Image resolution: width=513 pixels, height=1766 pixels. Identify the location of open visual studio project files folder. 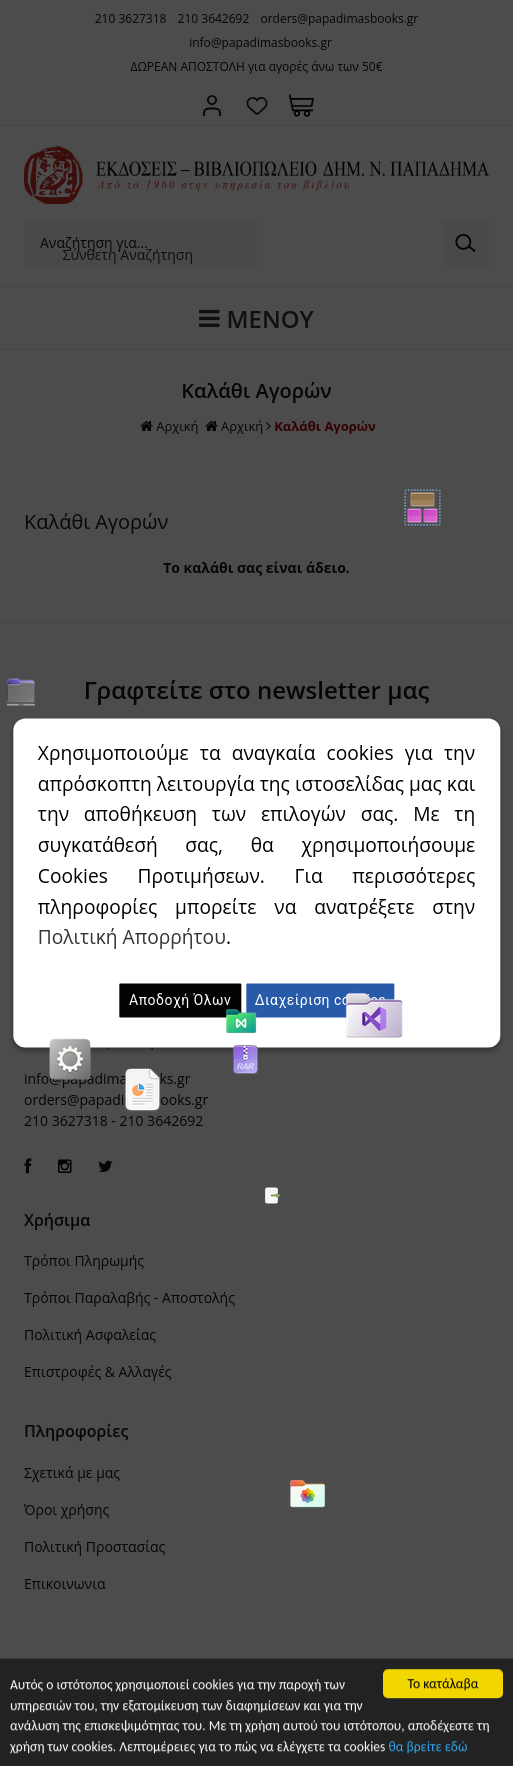
(374, 1017).